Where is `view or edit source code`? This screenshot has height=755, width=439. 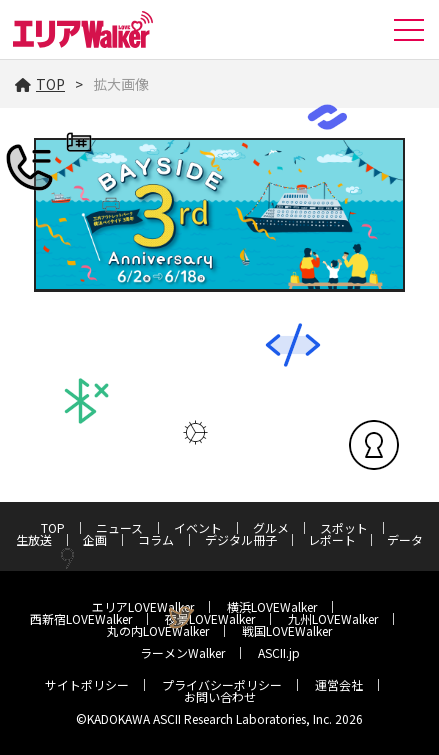 view or edit source code is located at coordinates (293, 345).